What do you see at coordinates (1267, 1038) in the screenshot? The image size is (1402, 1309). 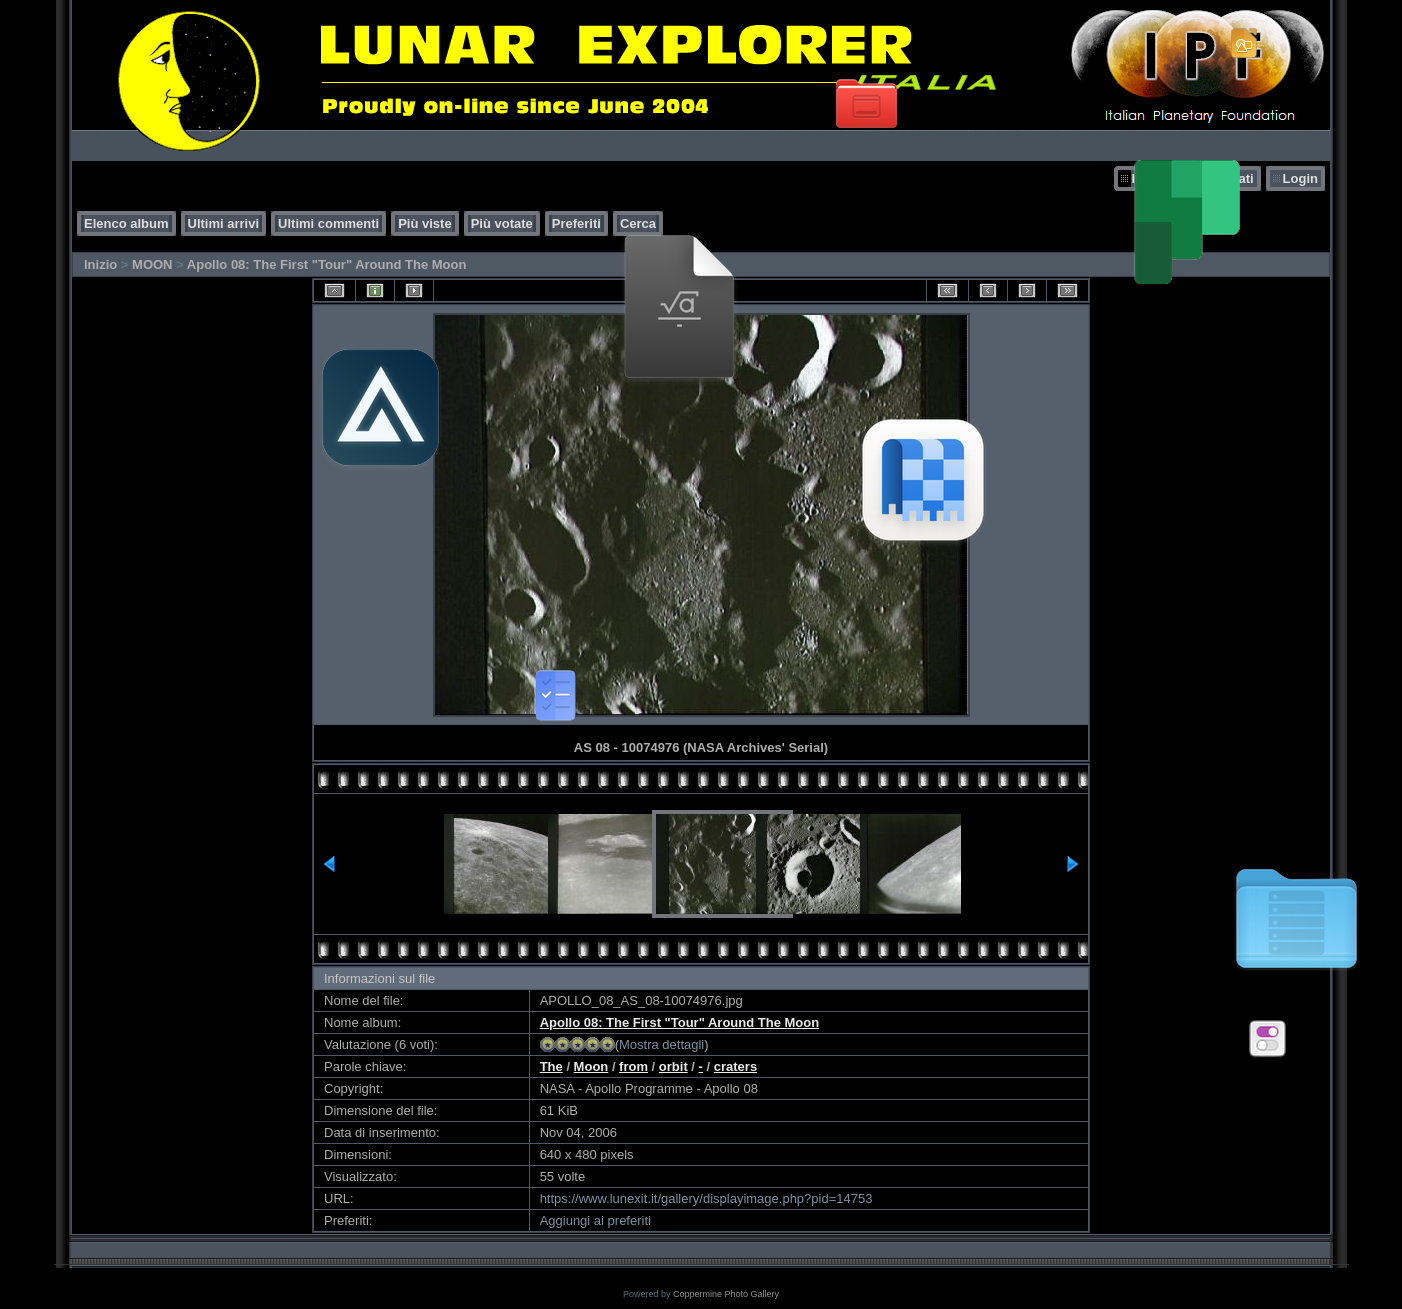 I see `open system settings` at bounding box center [1267, 1038].